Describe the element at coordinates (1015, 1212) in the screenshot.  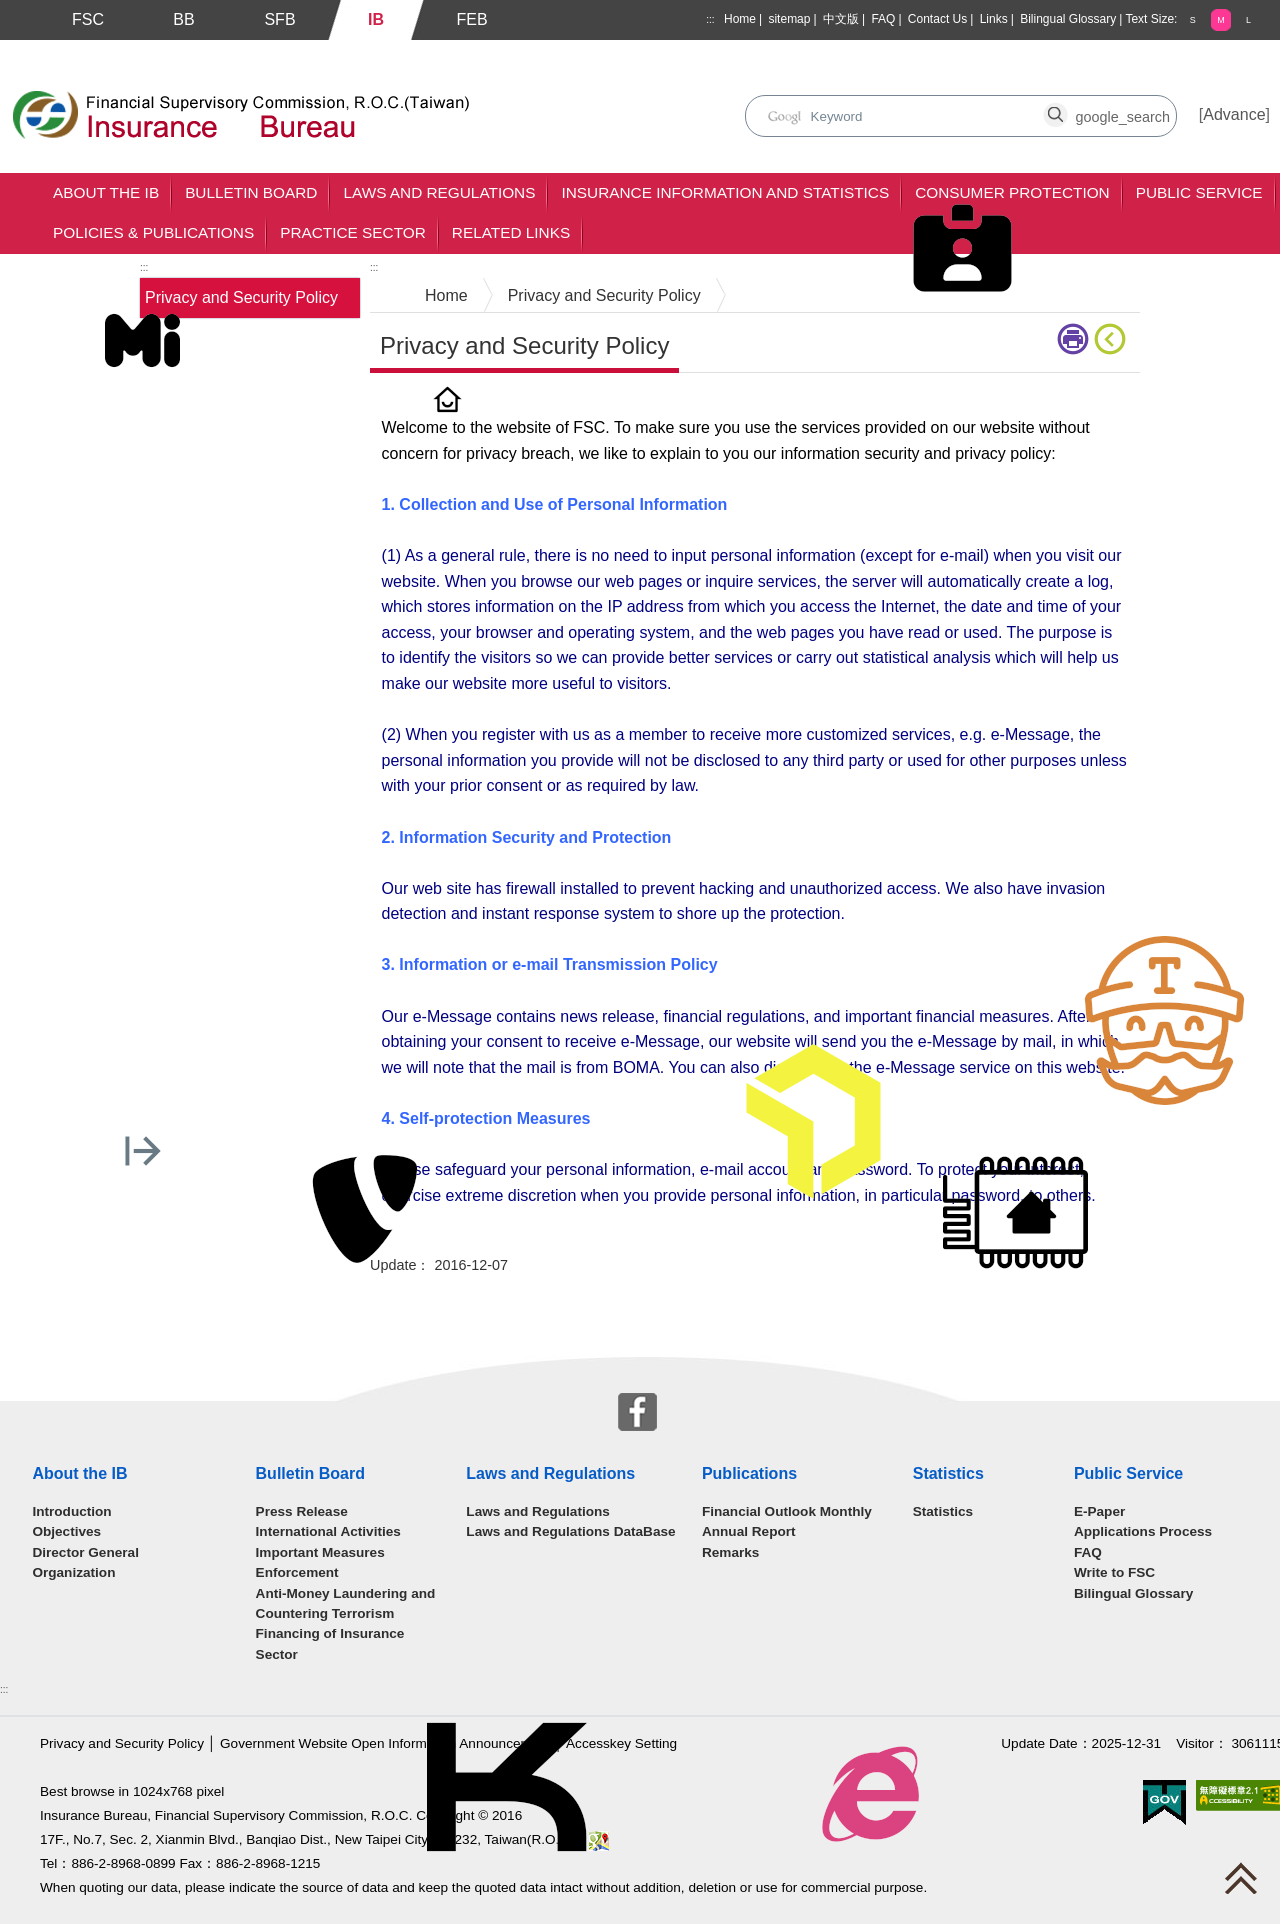
I see `open esphome home automation settings` at that location.